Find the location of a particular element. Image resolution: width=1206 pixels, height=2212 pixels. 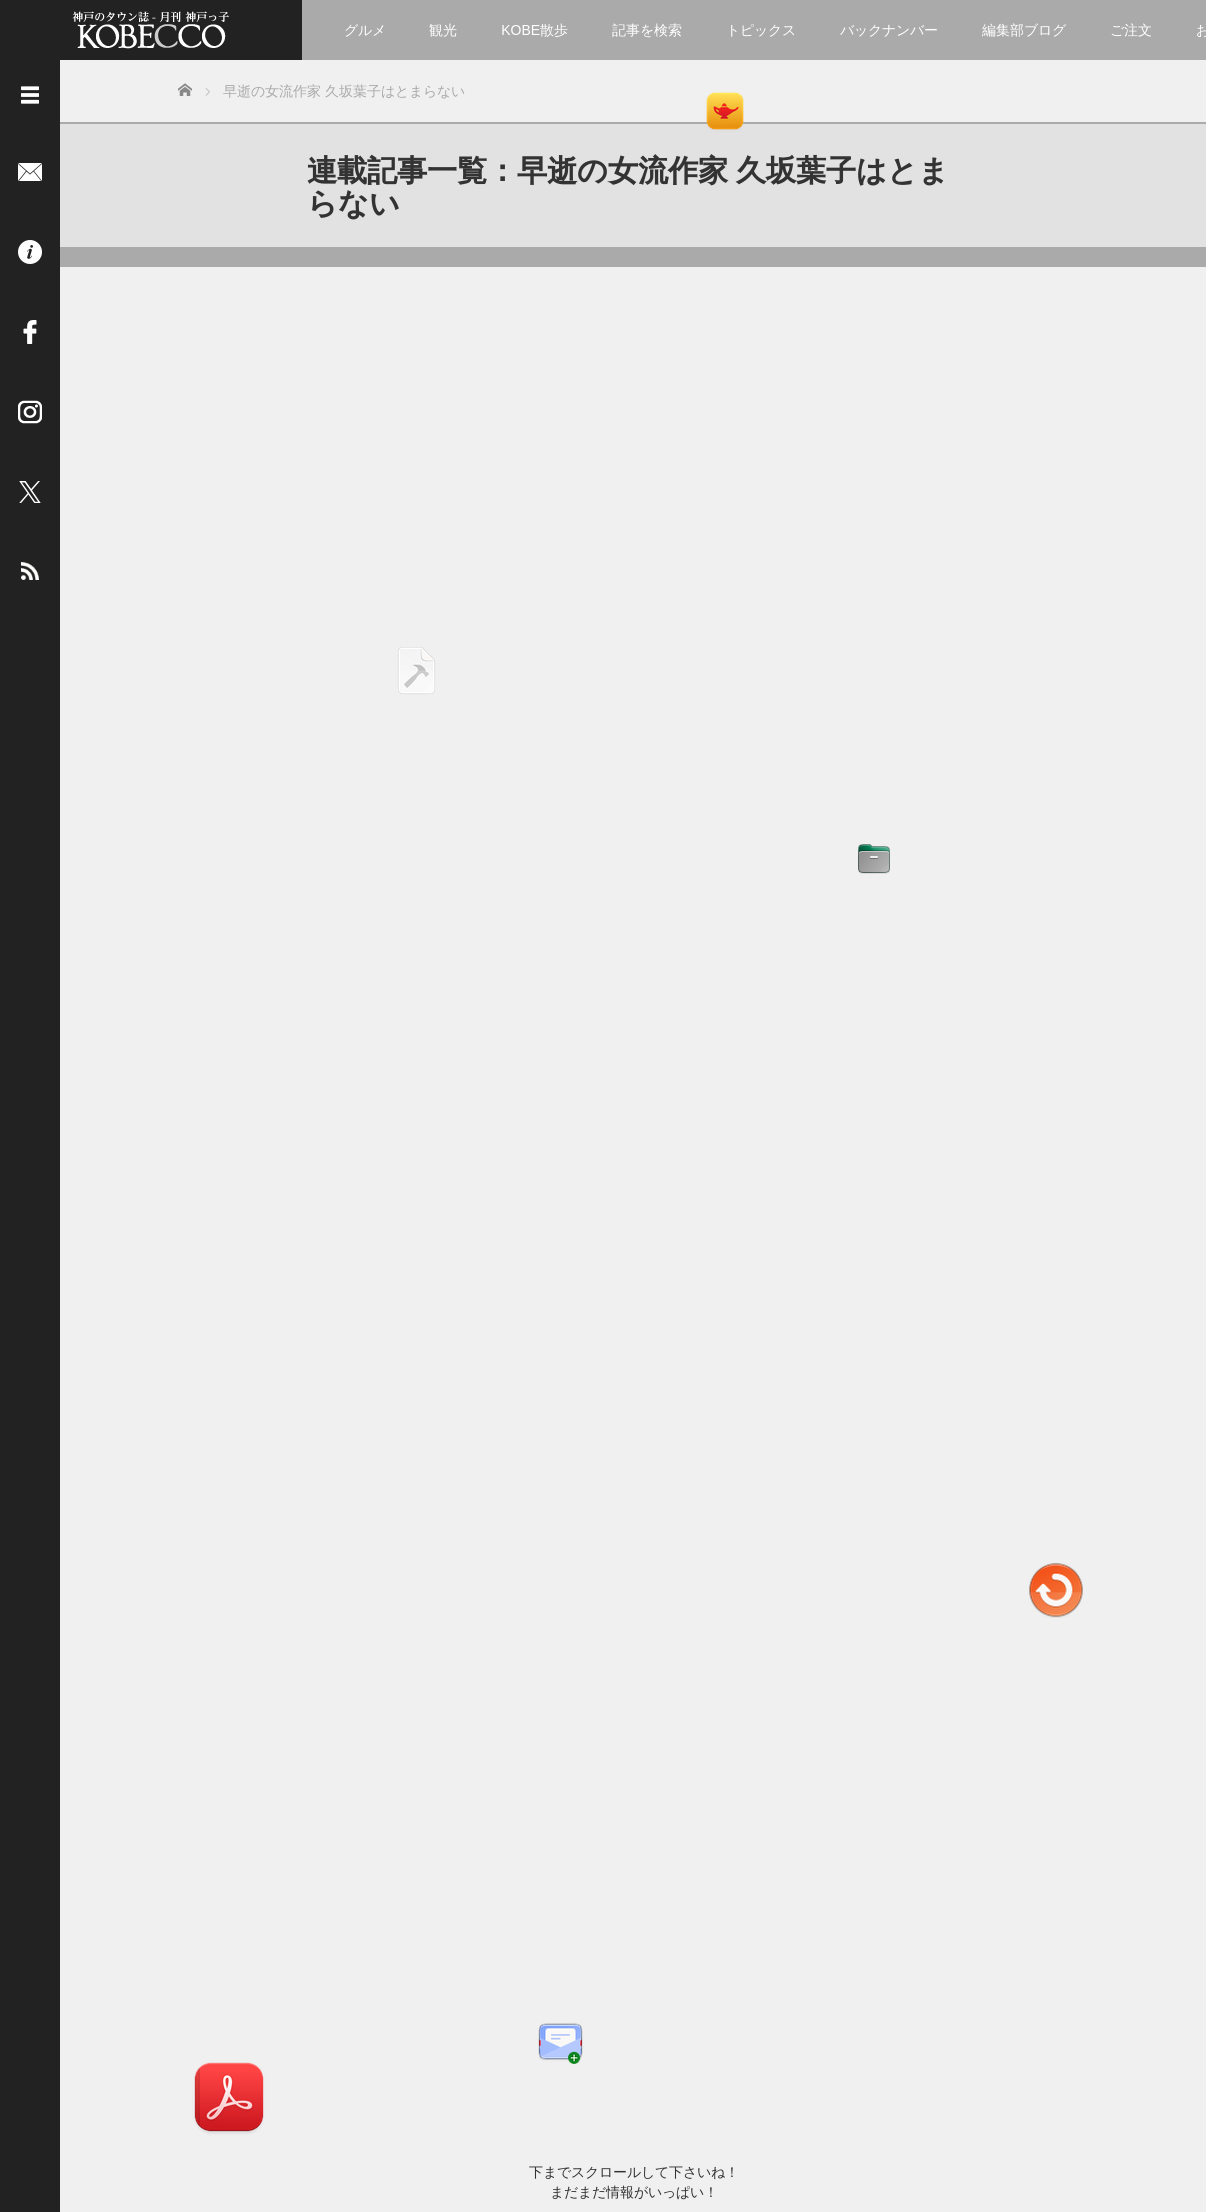

open adobe acrobat reader is located at coordinates (229, 2097).